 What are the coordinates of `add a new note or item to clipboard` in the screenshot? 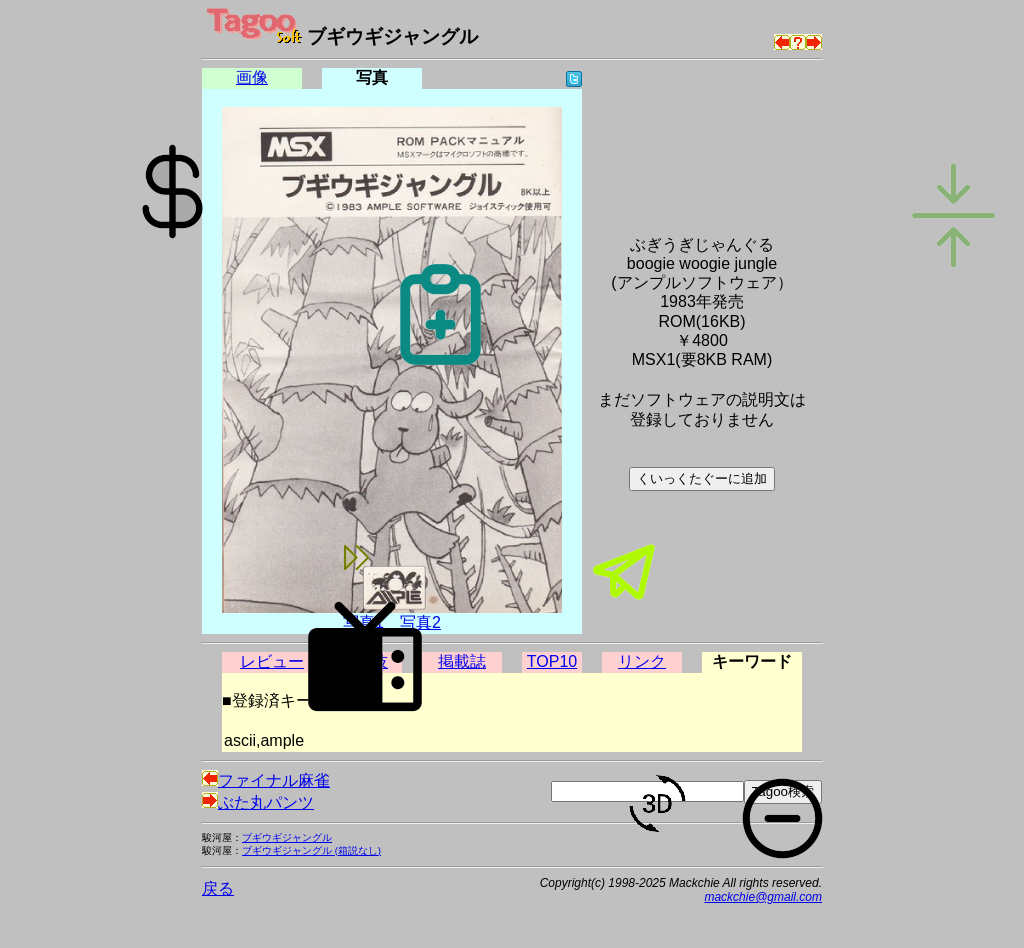 It's located at (440, 314).